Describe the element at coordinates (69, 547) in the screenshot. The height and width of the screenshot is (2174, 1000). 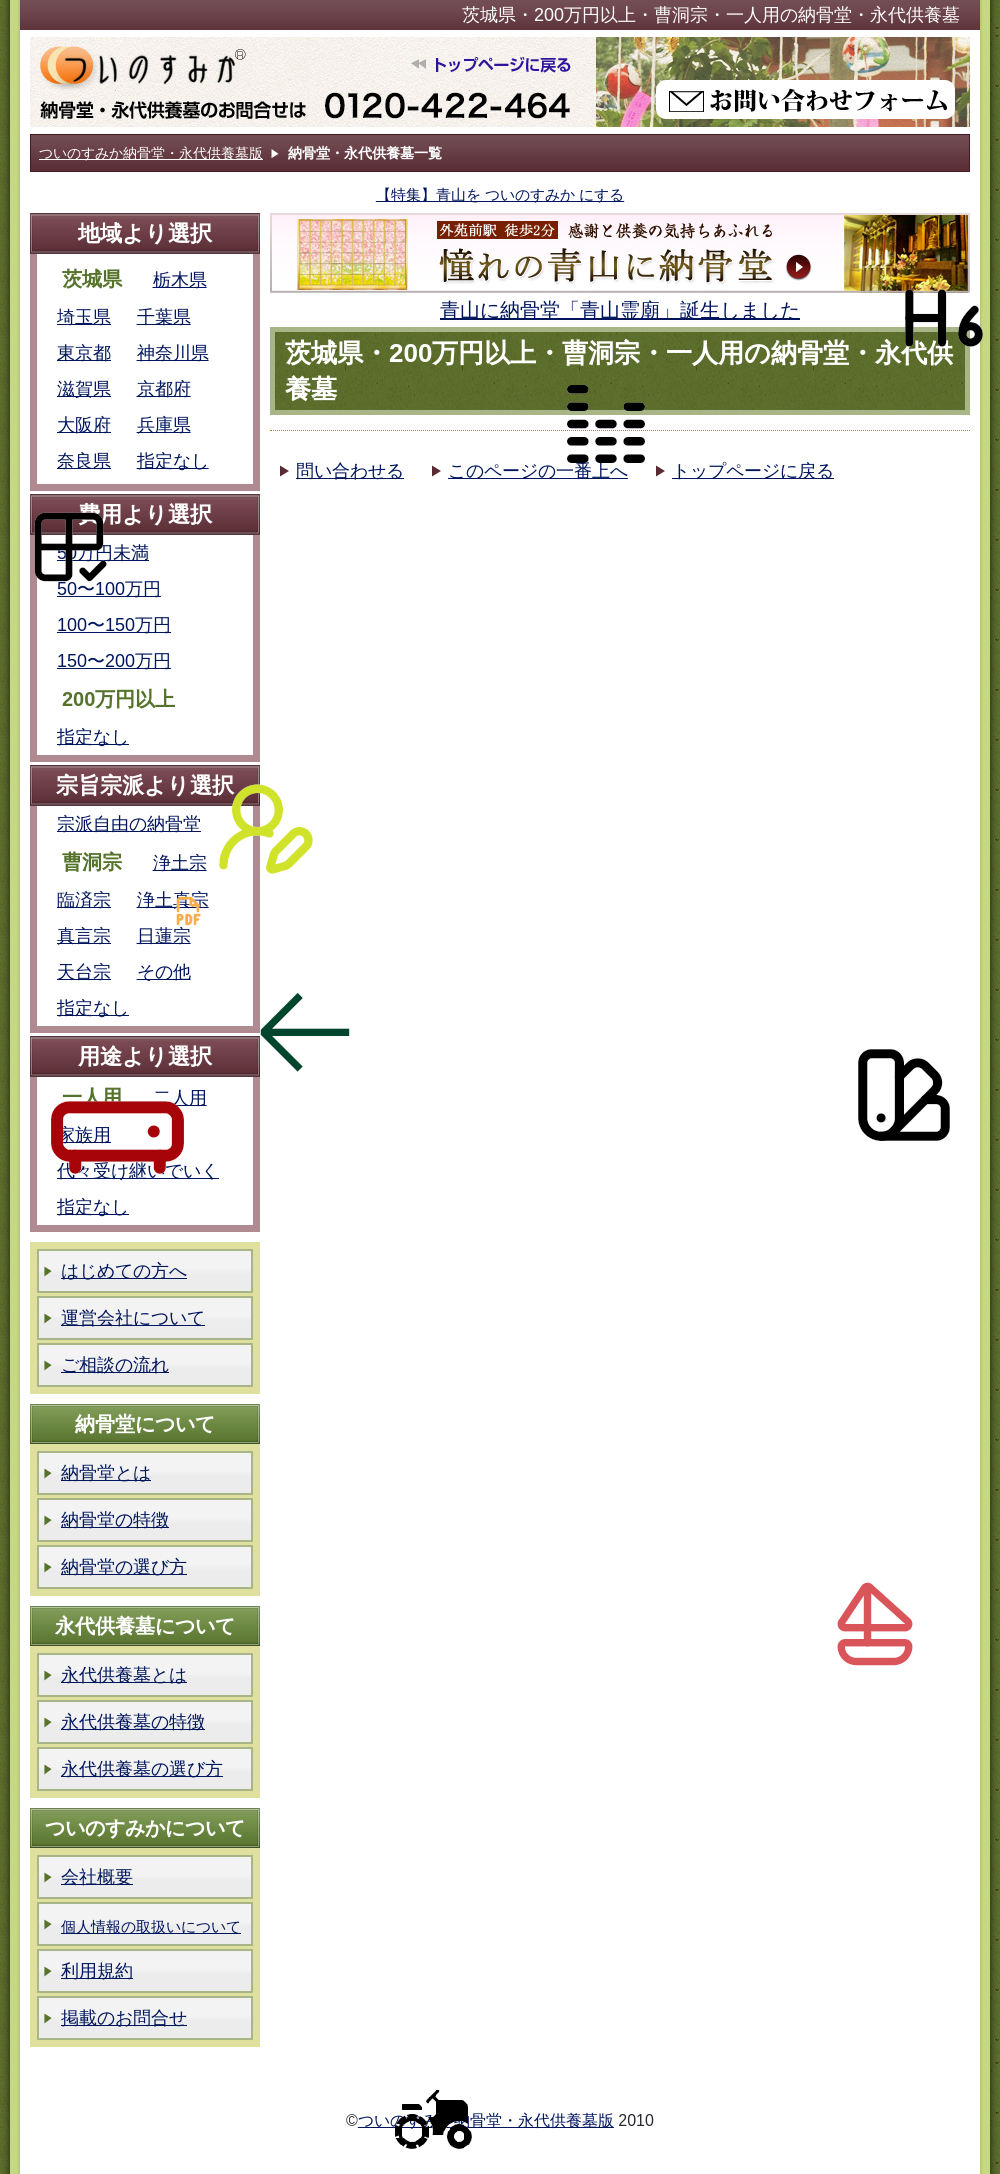
I see `indicates all items in a grid view are selected` at that location.